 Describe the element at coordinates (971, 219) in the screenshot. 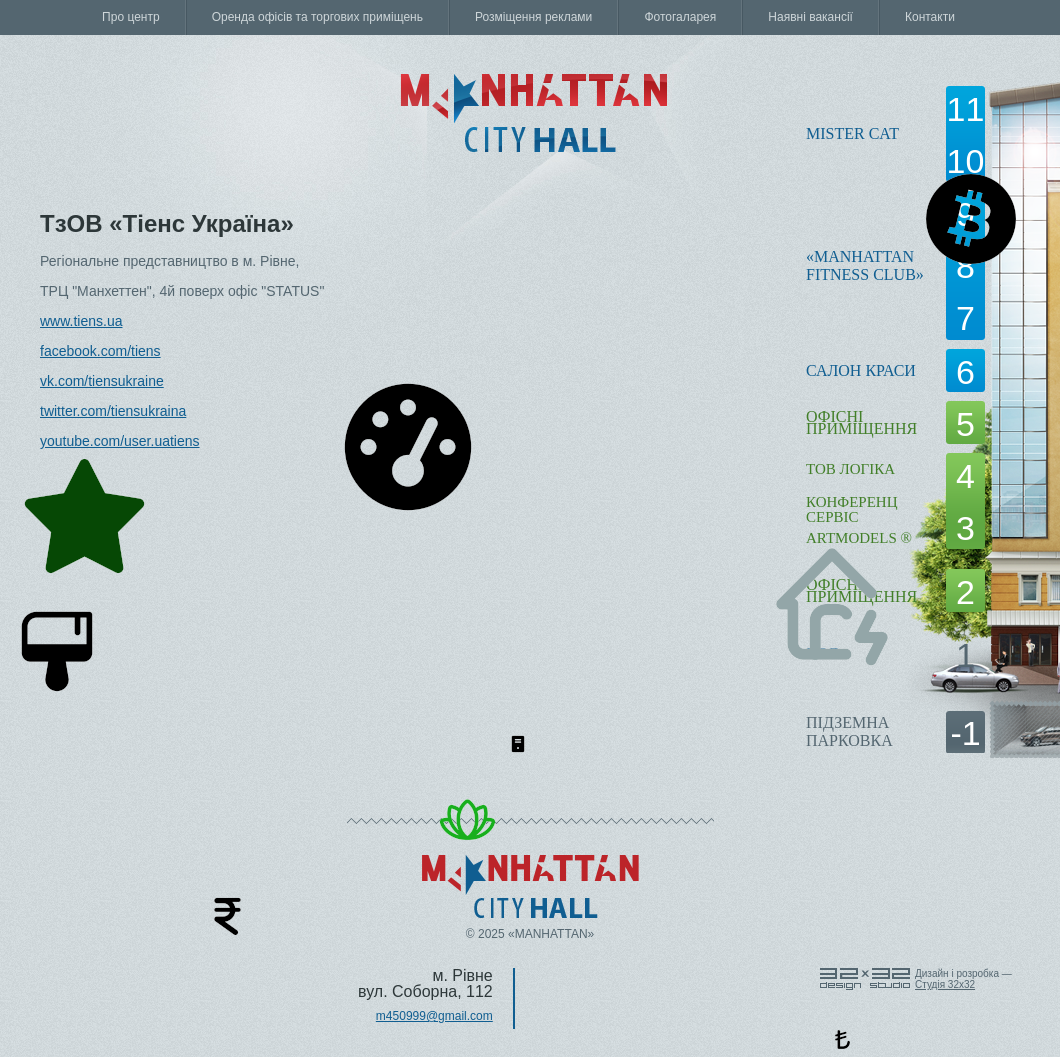

I see `bitcoin cryptocurrency logo` at that location.